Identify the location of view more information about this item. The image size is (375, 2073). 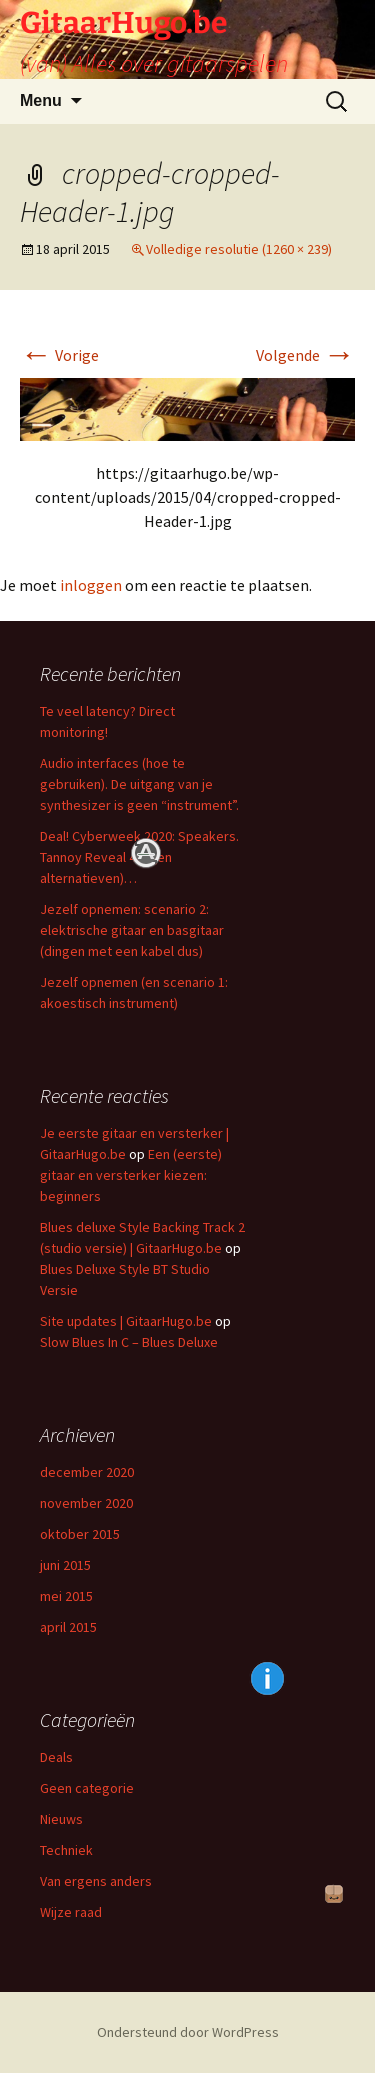
(267, 1678).